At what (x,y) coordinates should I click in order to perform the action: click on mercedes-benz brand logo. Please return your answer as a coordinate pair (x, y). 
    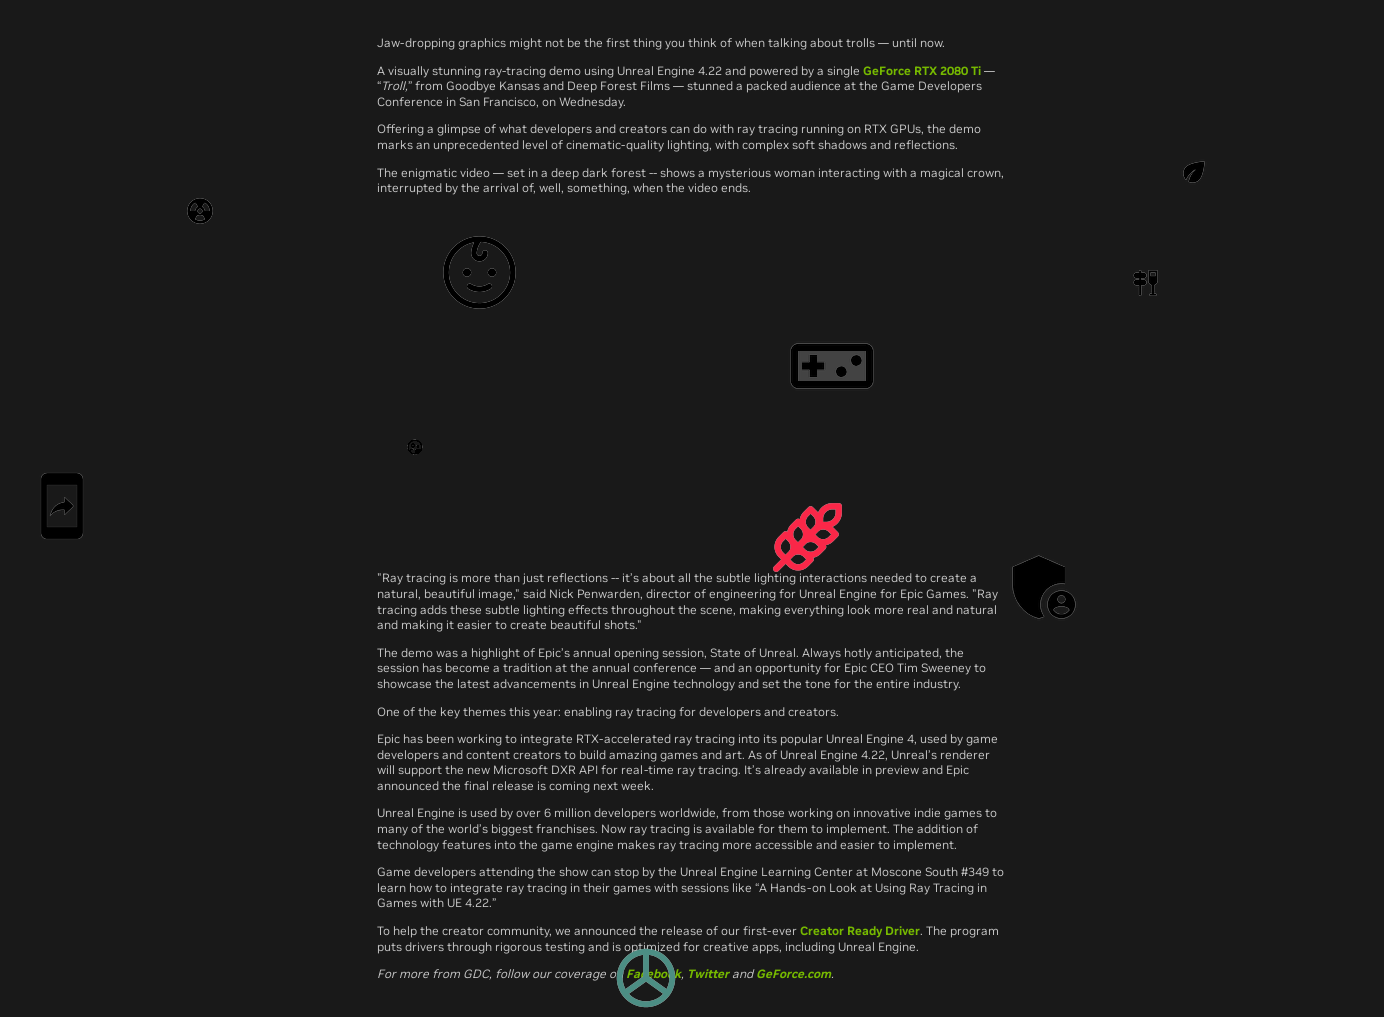
    Looking at the image, I should click on (646, 978).